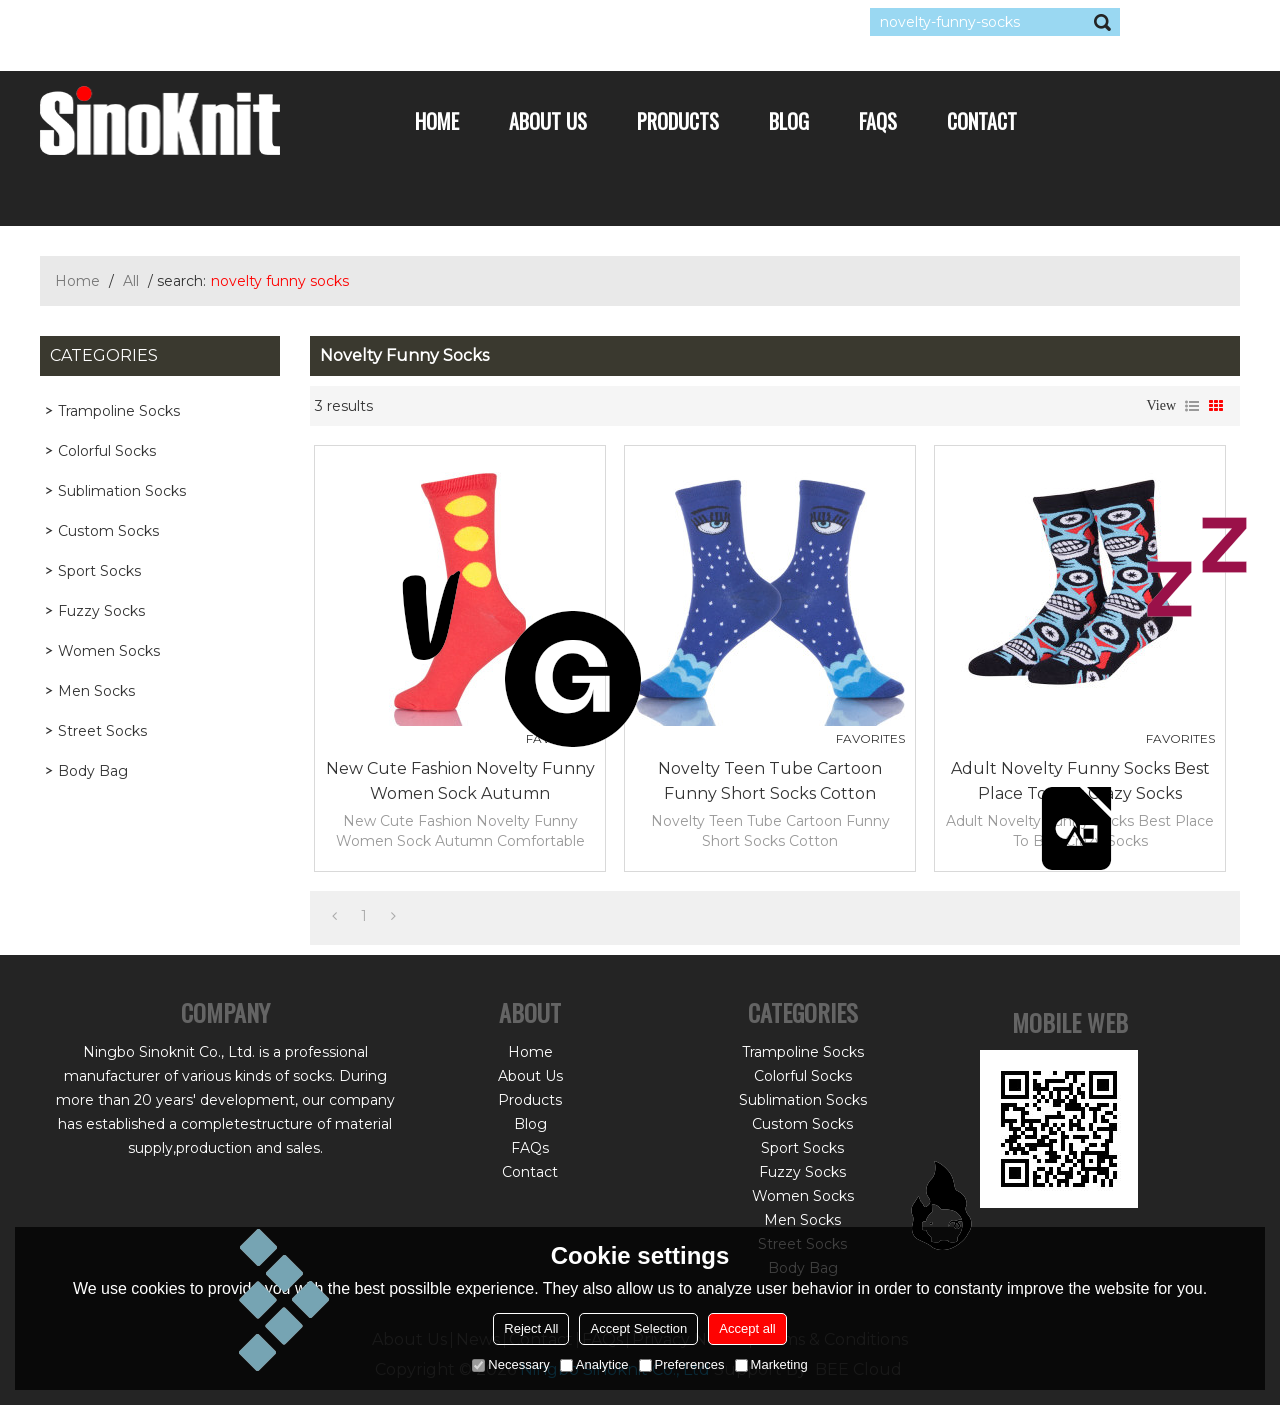 The image size is (1280, 1405). Describe the element at coordinates (941, 1205) in the screenshot. I see `open Firefly III personal finance manager` at that location.